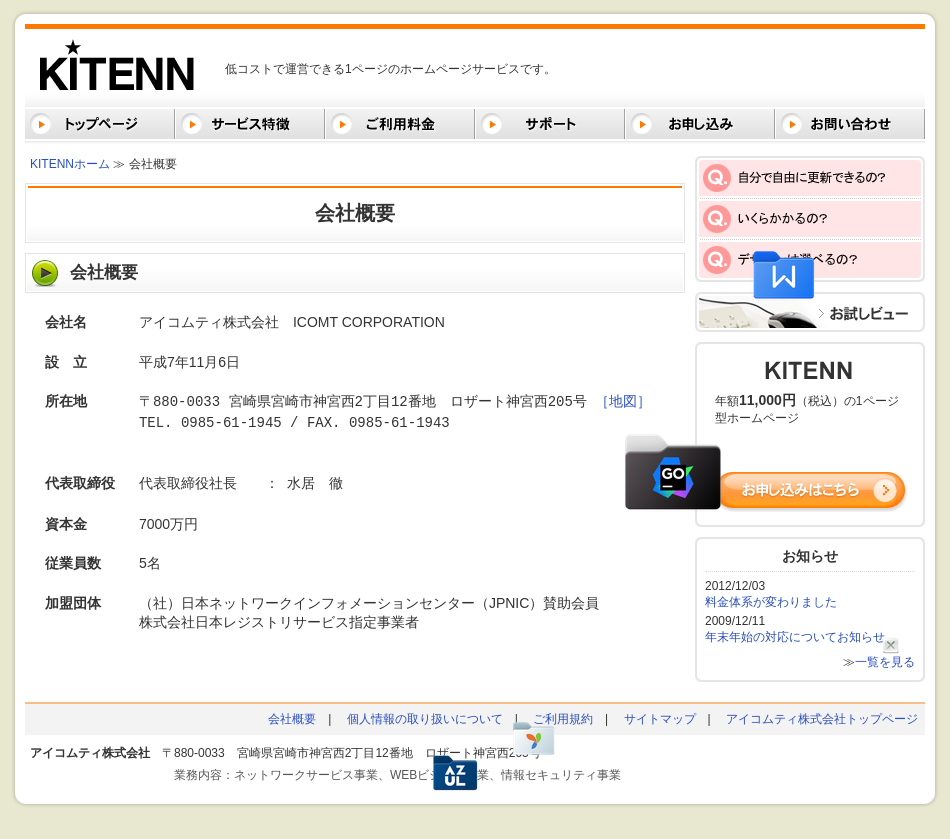 The width and height of the screenshot is (950, 839). Describe the element at coordinates (783, 276) in the screenshot. I see `open folder containing wps writer documents` at that location.